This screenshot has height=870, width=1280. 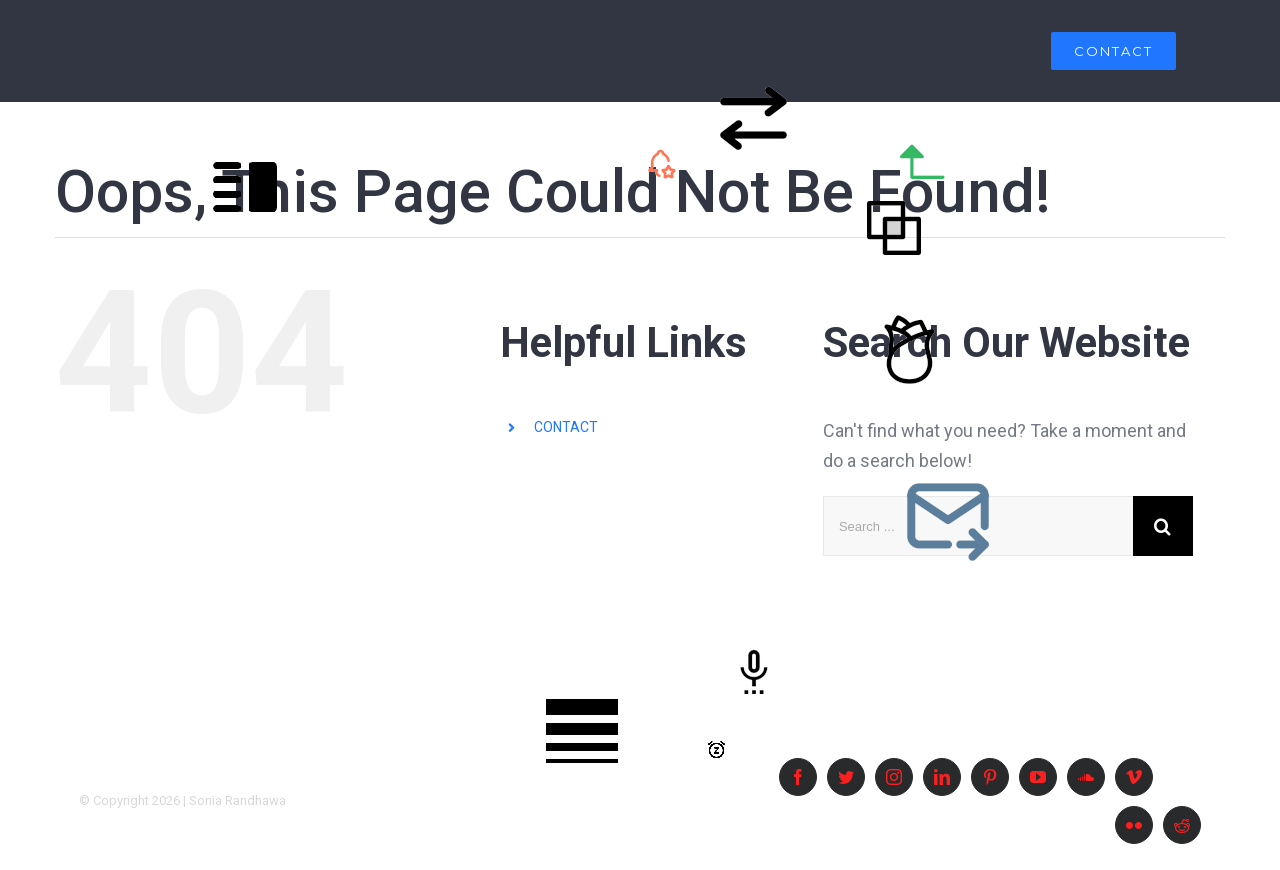 I want to click on go back and up to previous level, so click(x=920, y=163).